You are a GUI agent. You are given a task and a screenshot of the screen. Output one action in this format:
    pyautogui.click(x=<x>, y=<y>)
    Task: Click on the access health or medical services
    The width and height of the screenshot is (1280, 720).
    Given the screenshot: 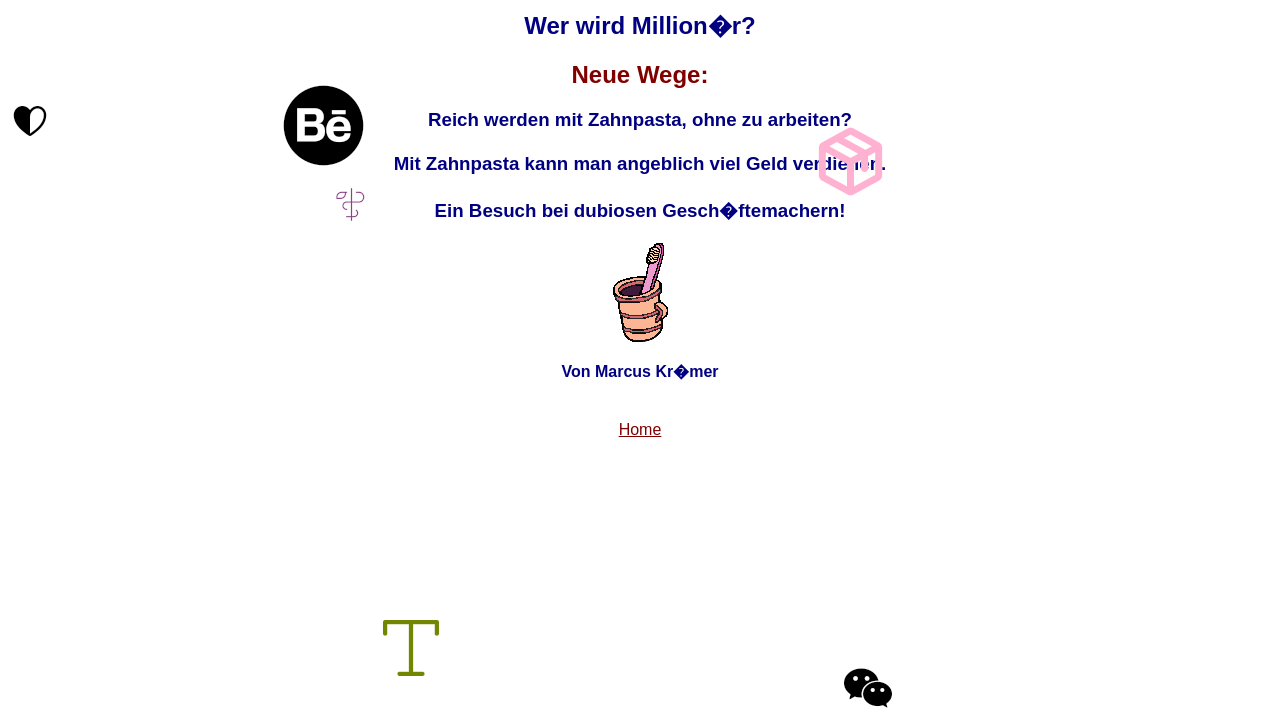 What is the action you would take?
    pyautogui.click(x=351, y=204)
    